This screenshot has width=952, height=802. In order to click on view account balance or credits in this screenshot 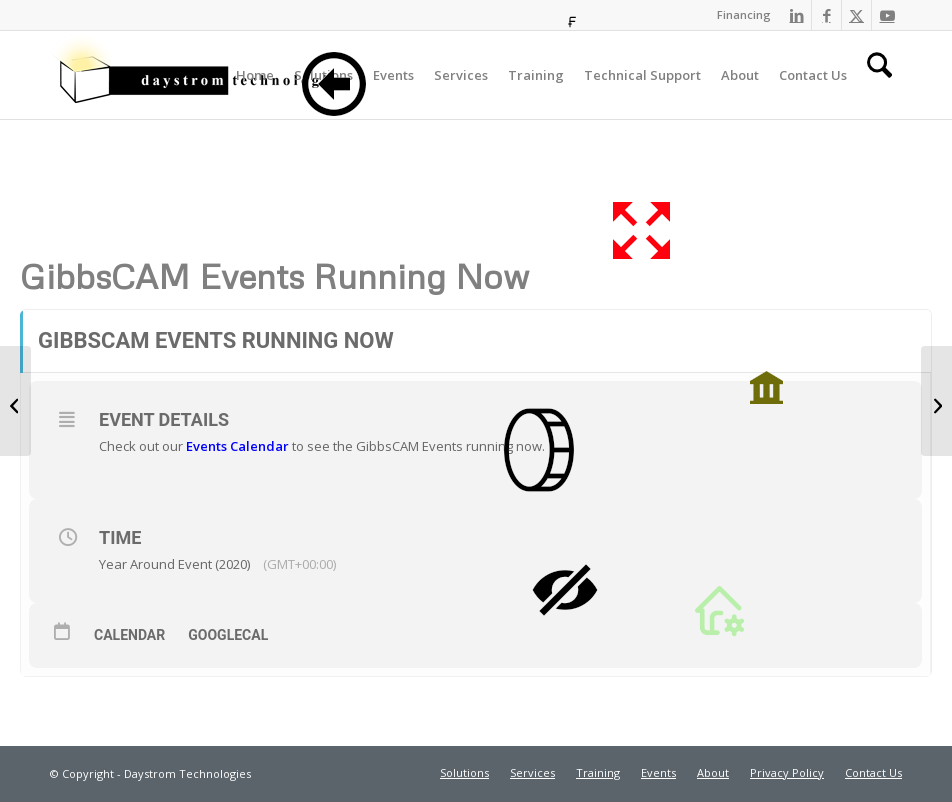, I will do `click(539, 450)`.